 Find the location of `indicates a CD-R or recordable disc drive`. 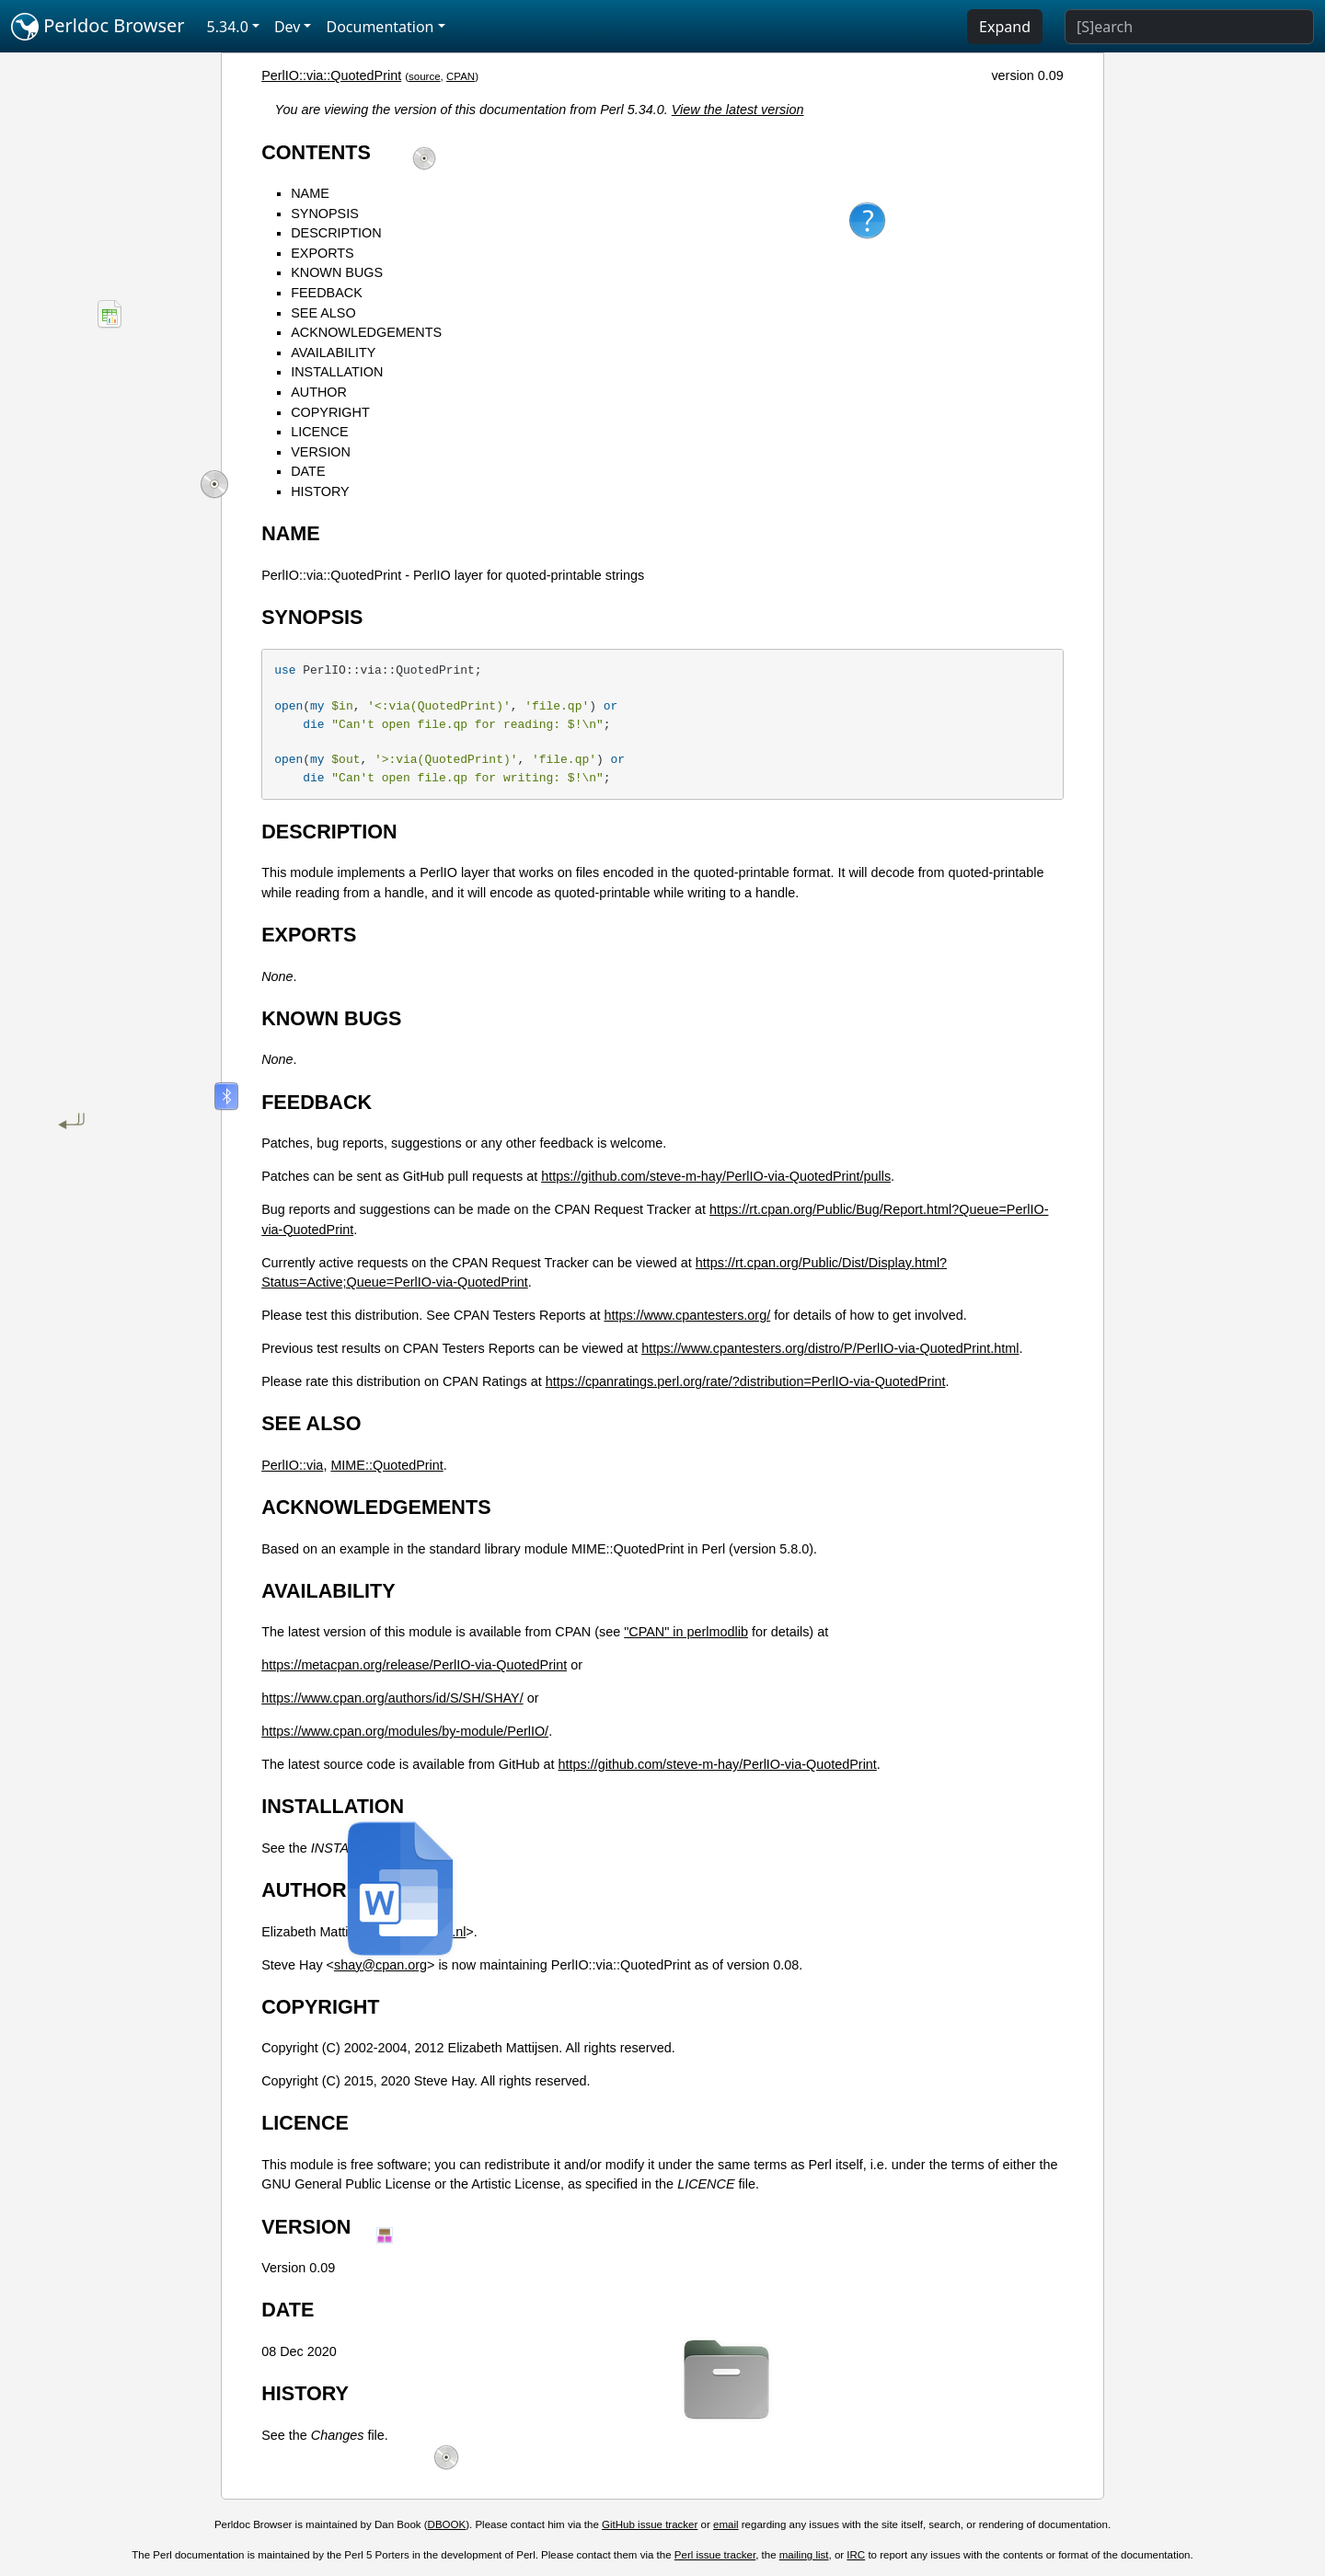

indicates a CD-R or recordable disc drive is located at coordinates (446, 2457).